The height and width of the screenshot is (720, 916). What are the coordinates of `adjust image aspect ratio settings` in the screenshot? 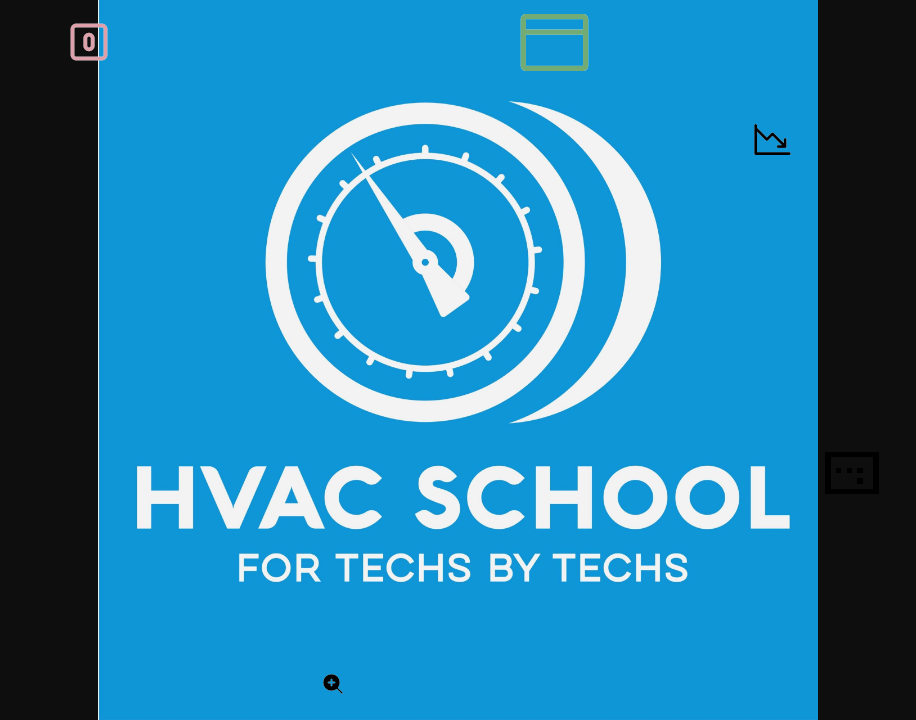 It's located at (852, 473).